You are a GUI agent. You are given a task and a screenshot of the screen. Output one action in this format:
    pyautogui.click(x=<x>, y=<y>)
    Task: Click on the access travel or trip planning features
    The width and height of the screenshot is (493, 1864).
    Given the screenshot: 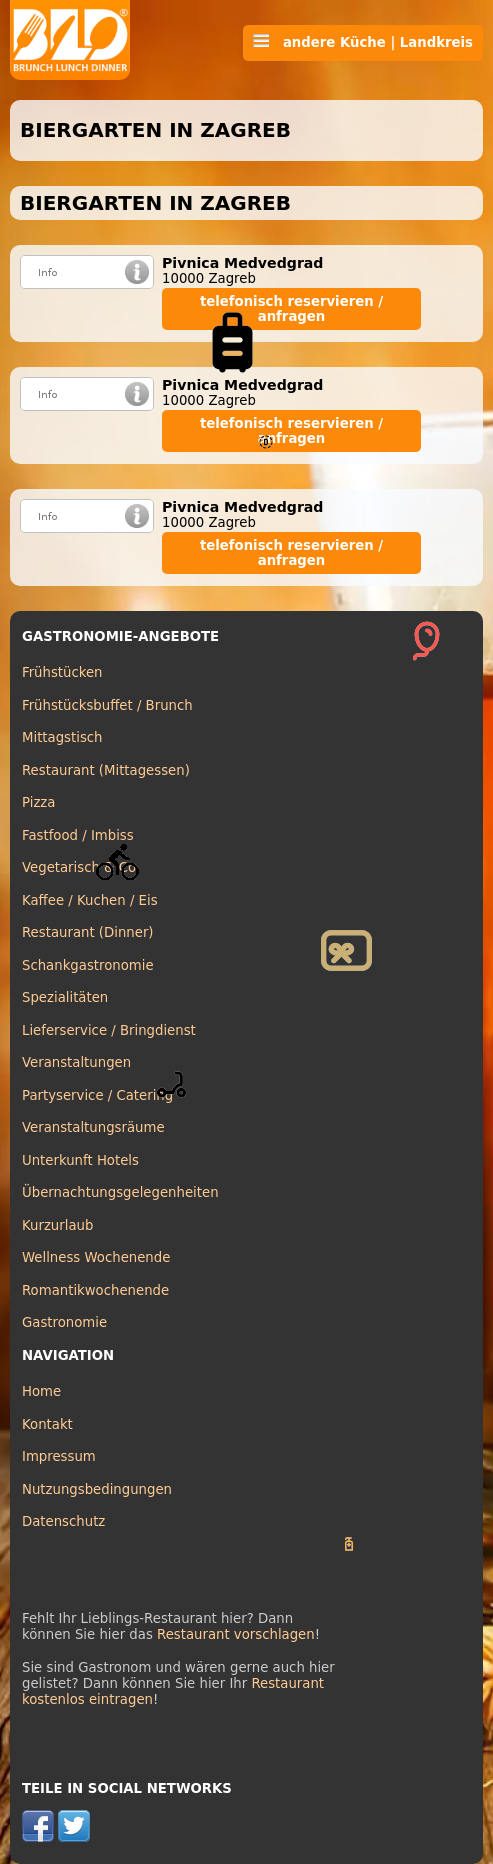 What is the action you would take?
    pyautogui.click(x=232, y=342)
    